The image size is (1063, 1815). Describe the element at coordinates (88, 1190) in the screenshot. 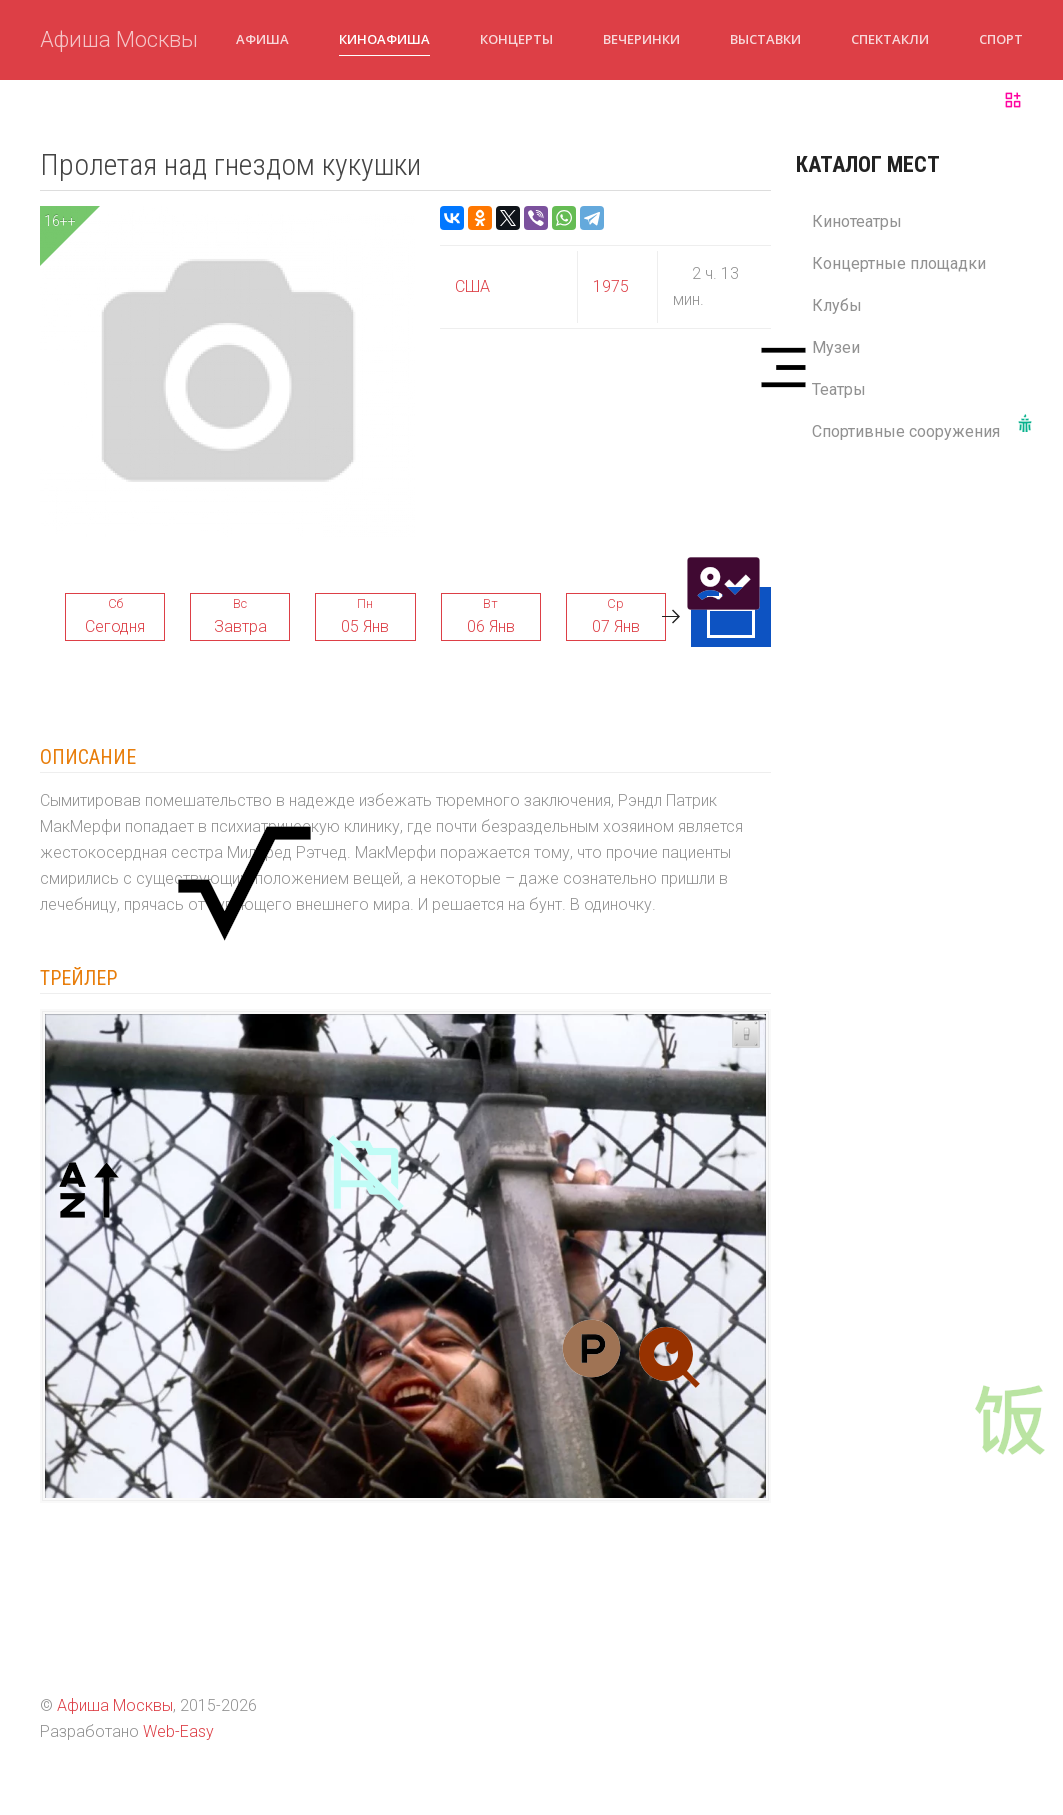

I see `sort items alphabetically in descending order (Z to A)` at that location.